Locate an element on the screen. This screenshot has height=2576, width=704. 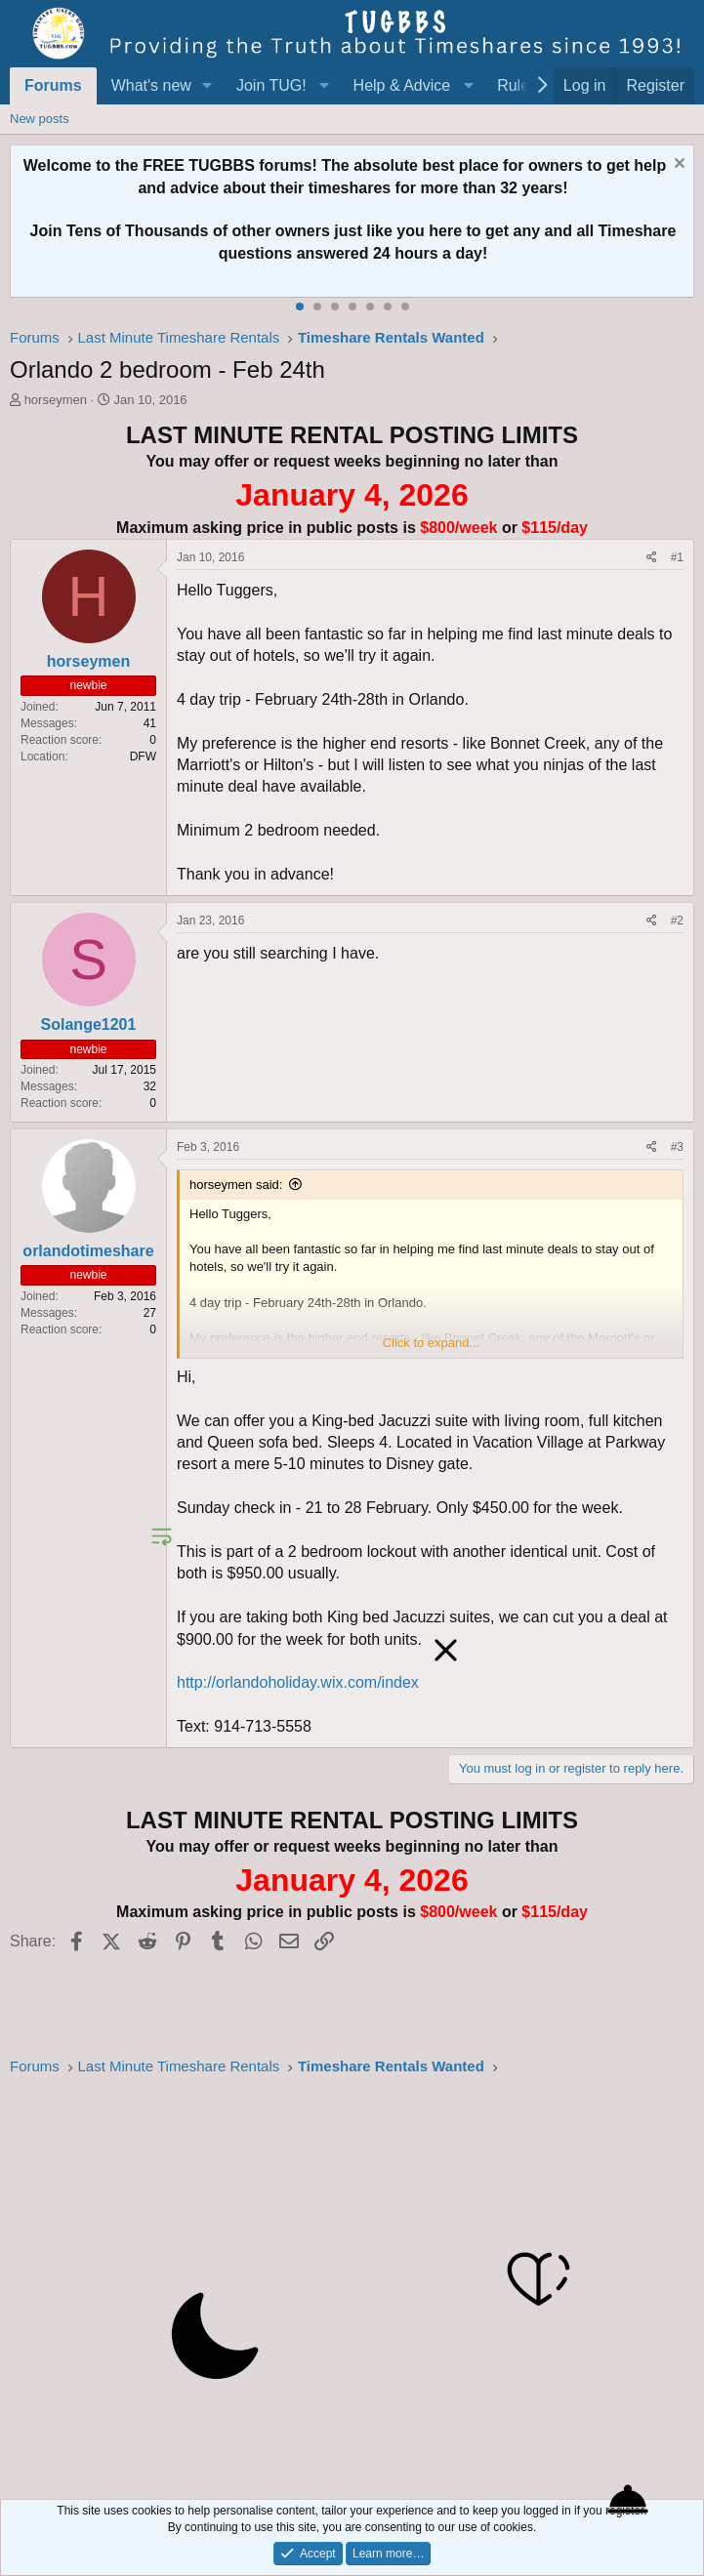
toggle text wrapping in a document or editor is located at coordinates (161, 1535).